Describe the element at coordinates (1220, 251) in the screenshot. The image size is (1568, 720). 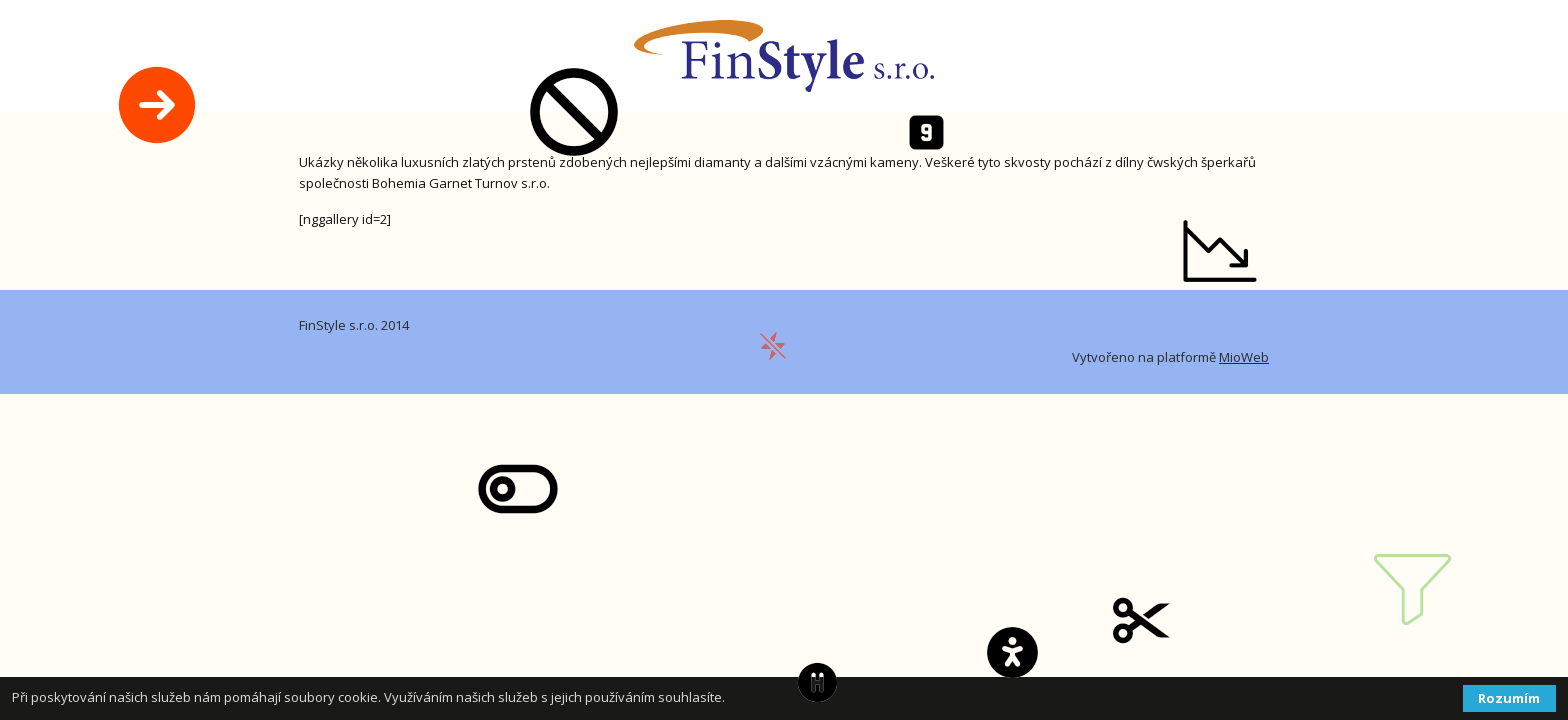
I see `view declining metrics or trends` at that location.